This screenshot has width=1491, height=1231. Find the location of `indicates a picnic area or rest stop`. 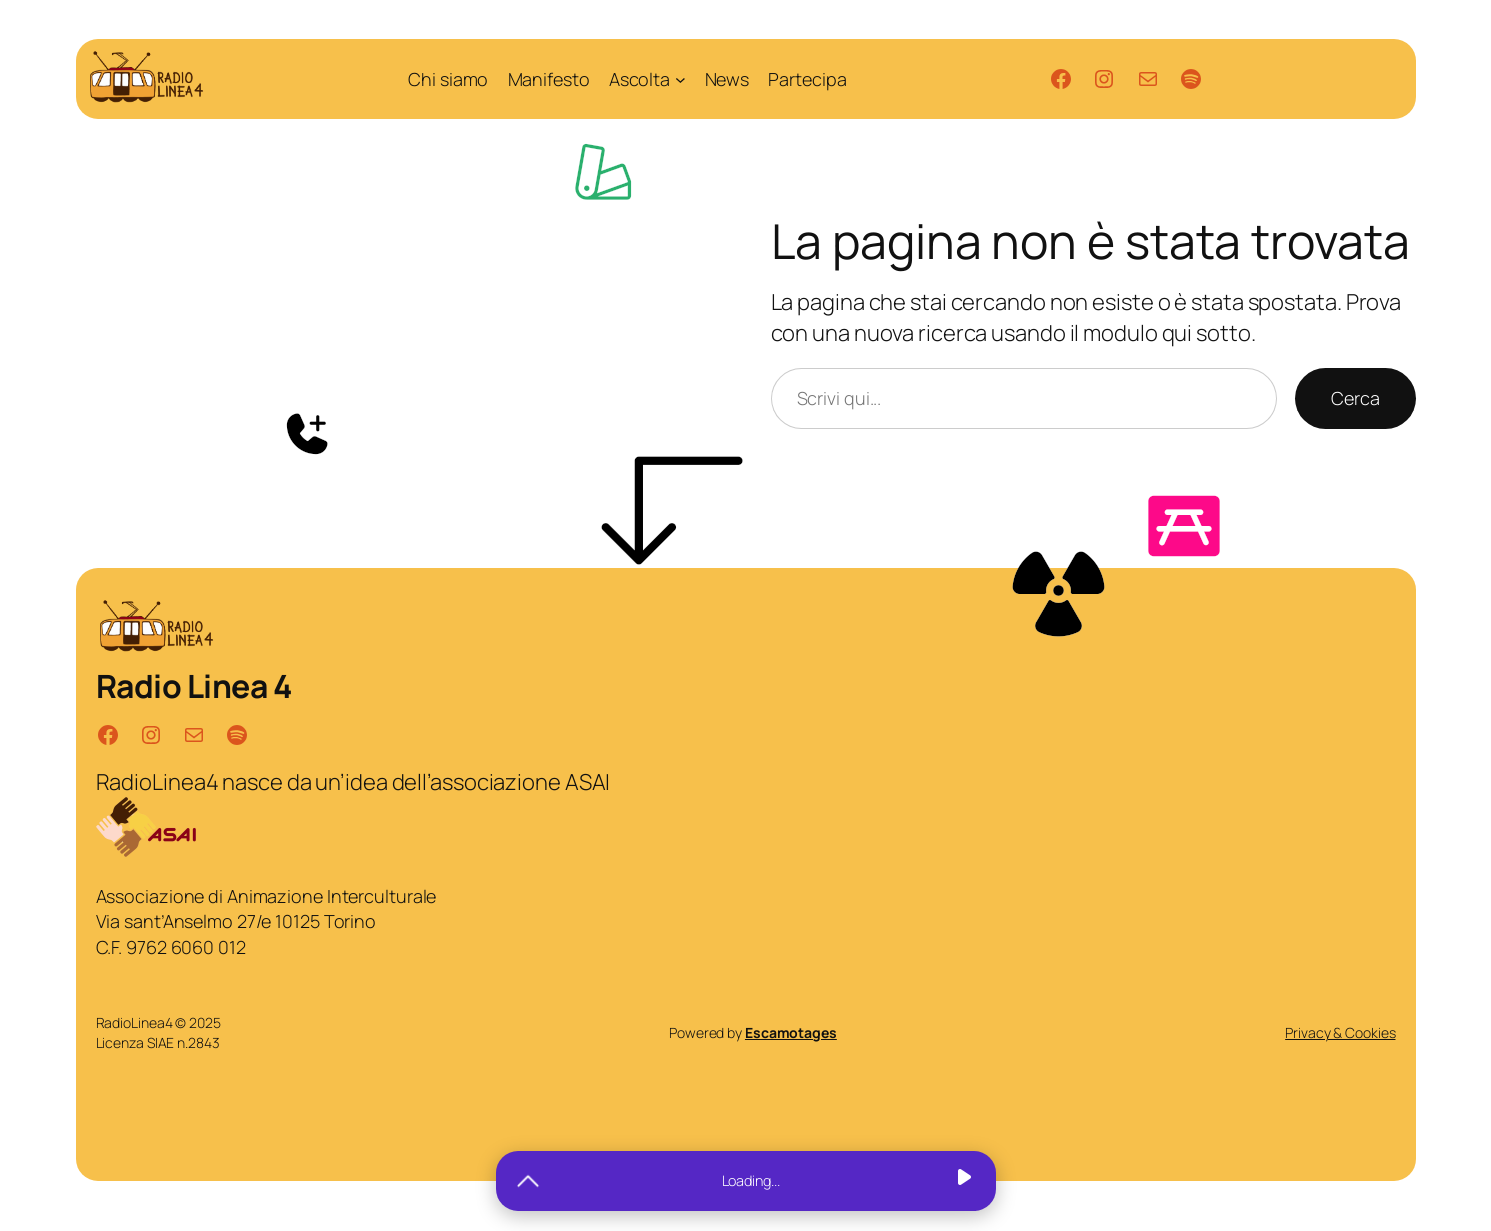

indicates a picnic area or rest stop is located at coordinates (1184, 526).